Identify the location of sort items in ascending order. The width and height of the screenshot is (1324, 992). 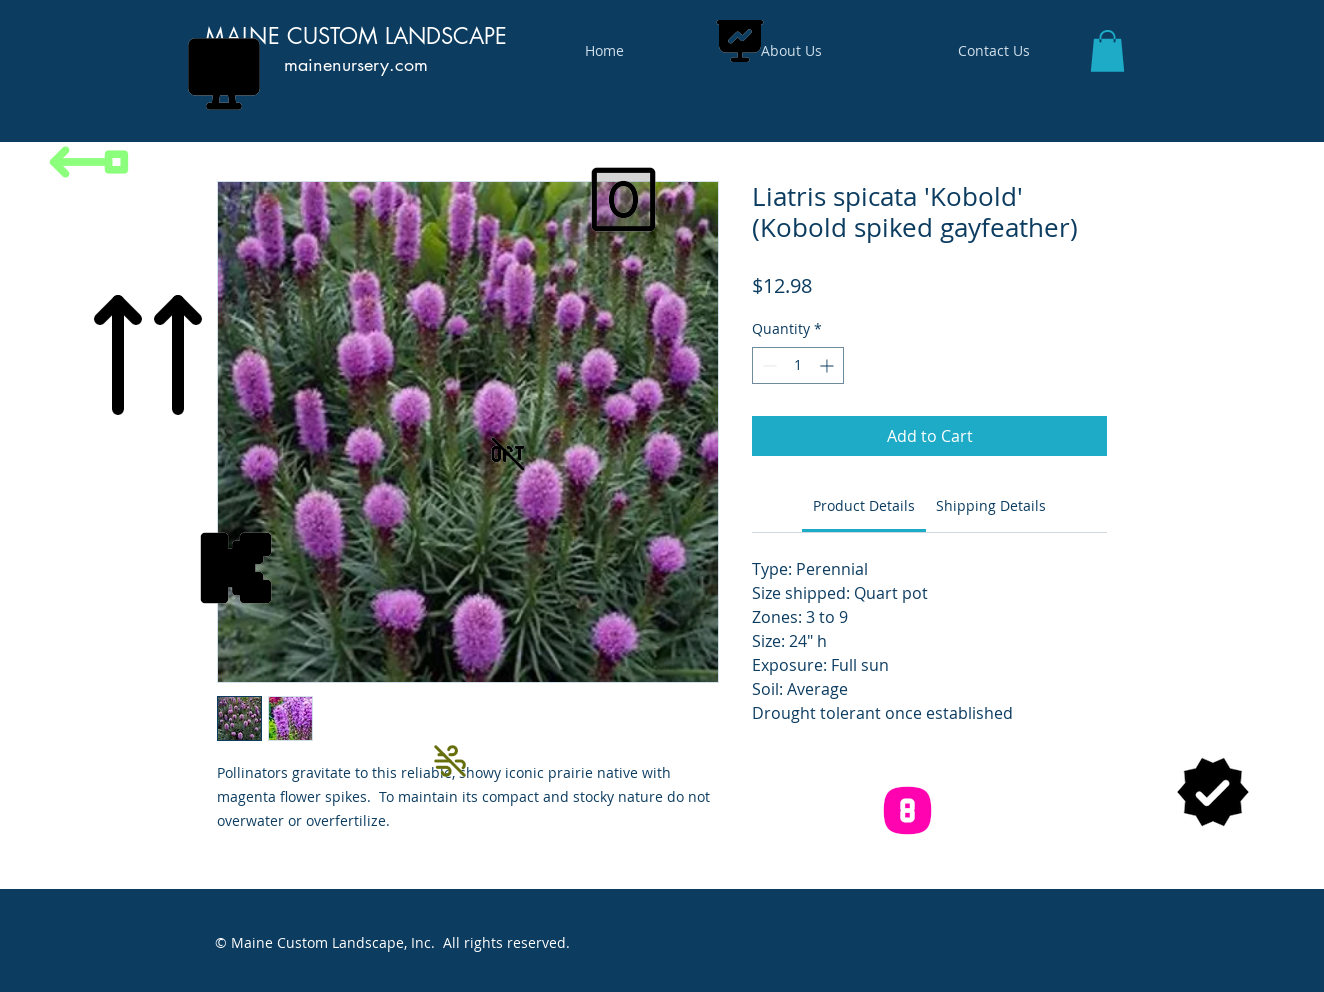
(148, 355).